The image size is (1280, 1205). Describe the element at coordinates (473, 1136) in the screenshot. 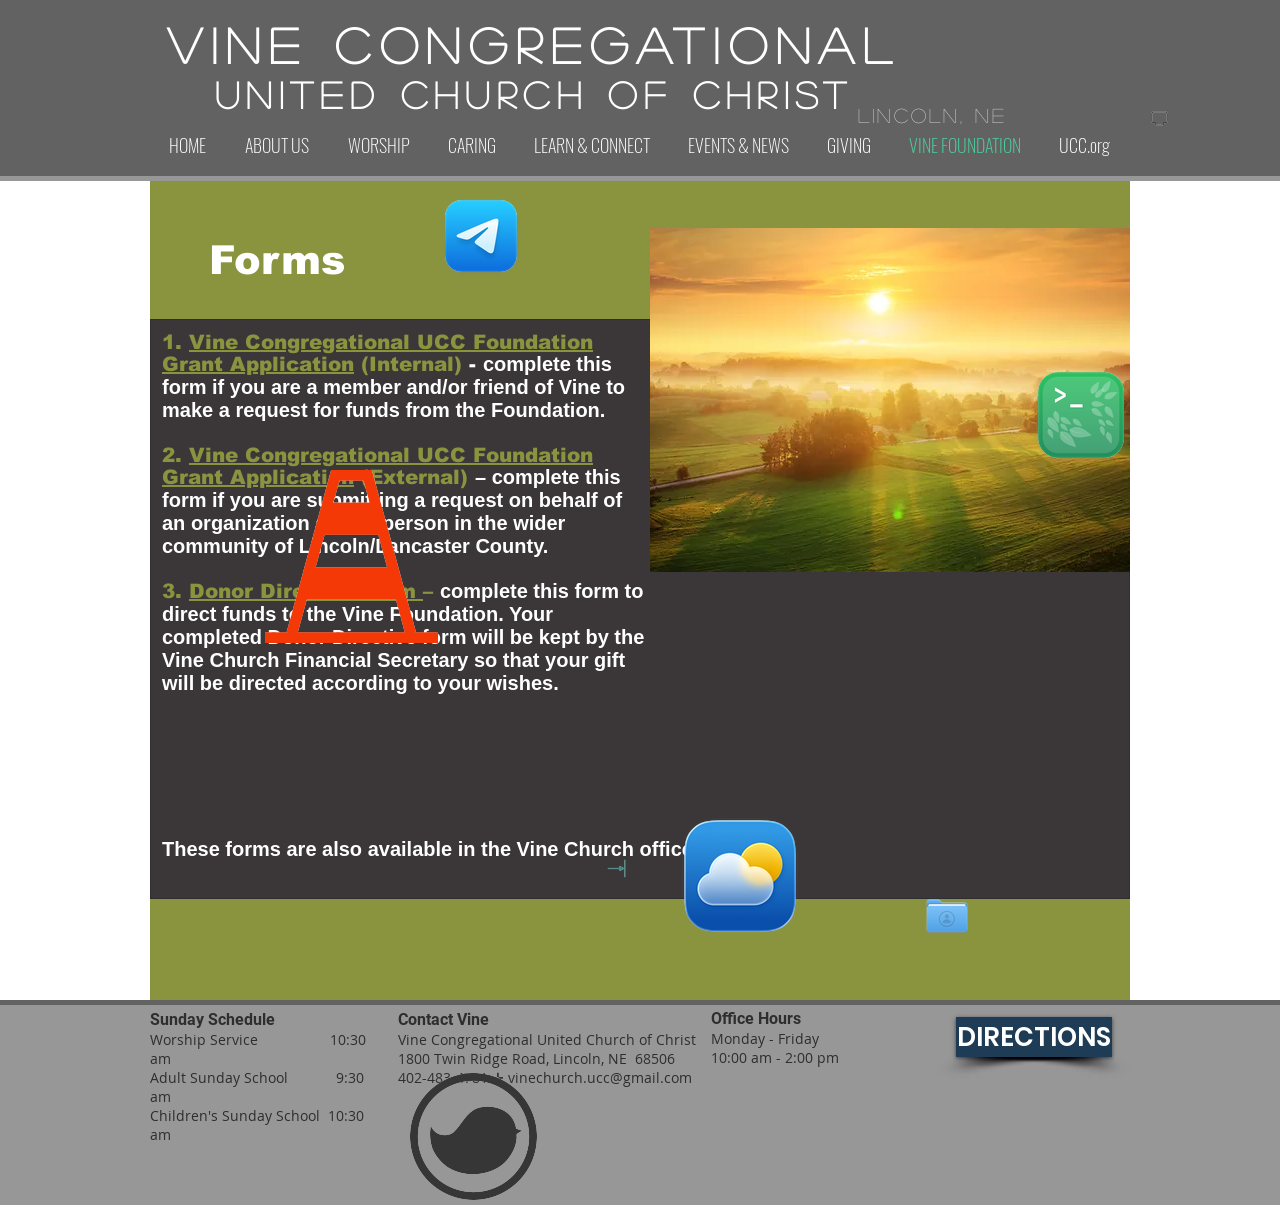

I see `launch budgie desktop environment` at that location.